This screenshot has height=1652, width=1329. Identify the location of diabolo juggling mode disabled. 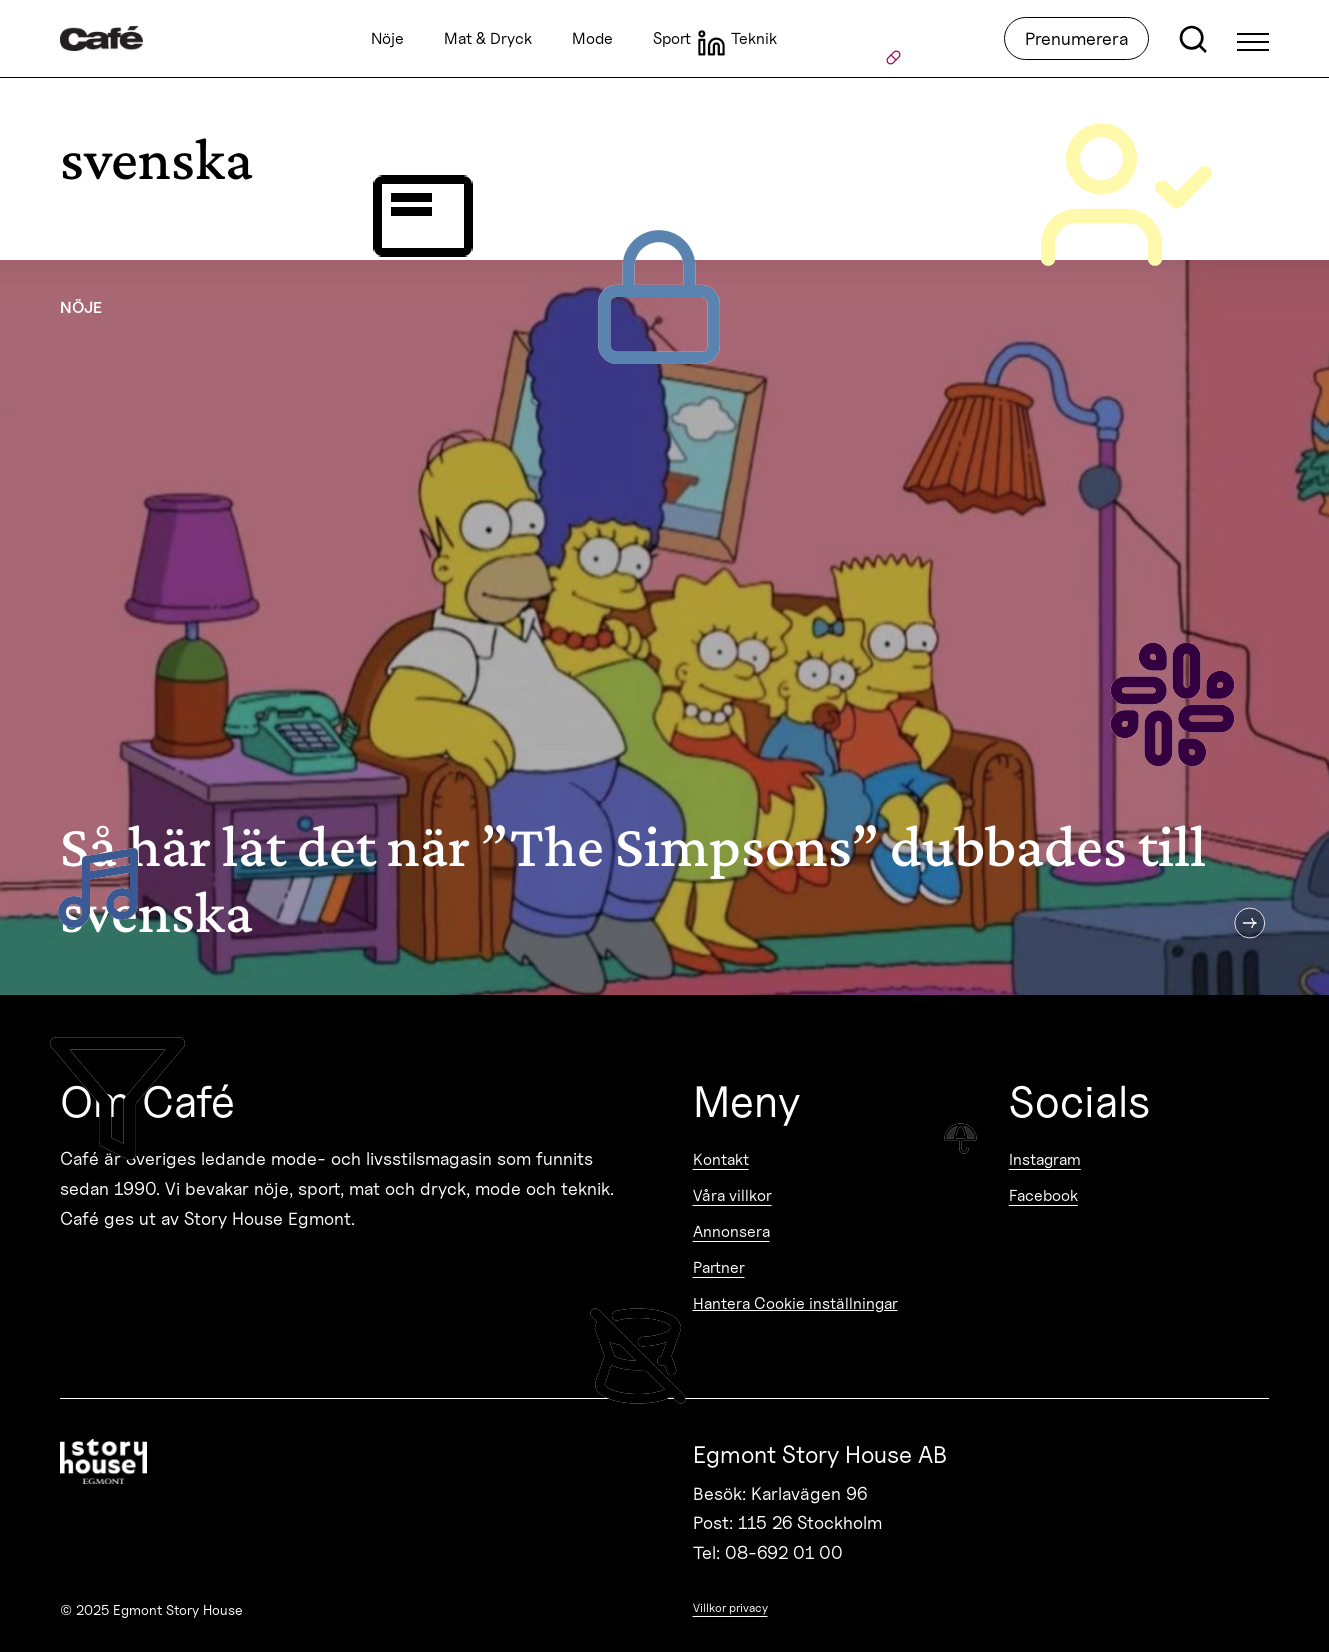
(638, 1356).